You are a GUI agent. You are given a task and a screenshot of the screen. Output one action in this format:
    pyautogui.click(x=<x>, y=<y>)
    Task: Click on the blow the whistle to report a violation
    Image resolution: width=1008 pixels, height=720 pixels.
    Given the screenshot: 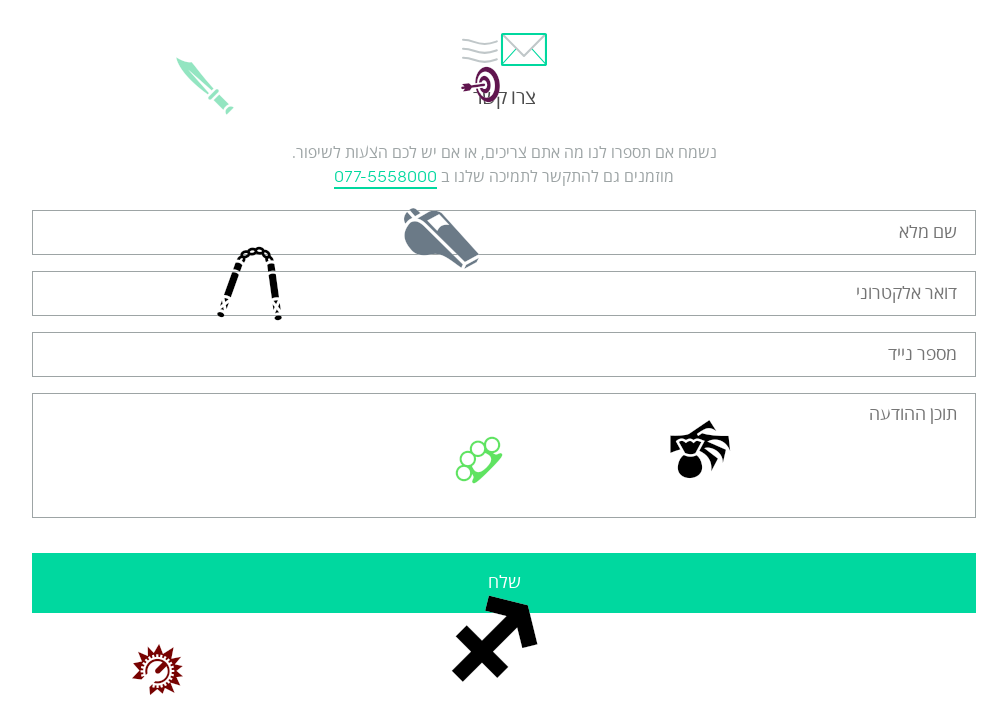 What is the action you would take?
    pyautogui.click(x=441, y=238)
    